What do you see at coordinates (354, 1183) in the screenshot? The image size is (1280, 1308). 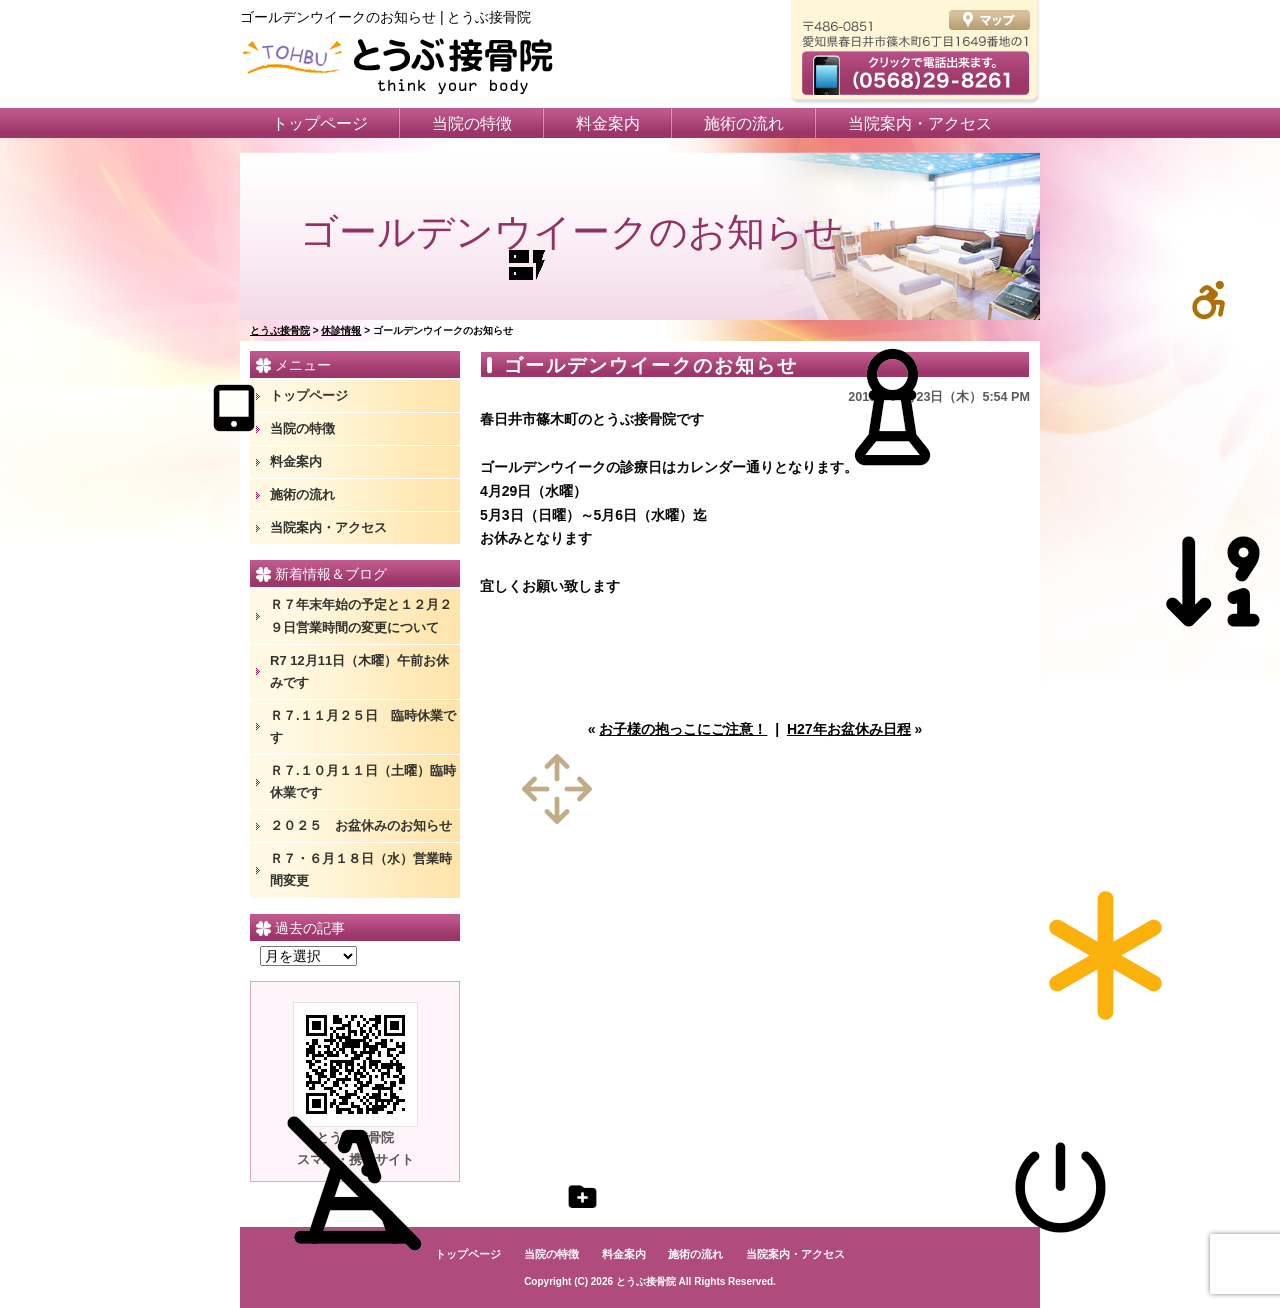 I see `disable construction or roadwork warnings` at bounding box center [354, 1183].